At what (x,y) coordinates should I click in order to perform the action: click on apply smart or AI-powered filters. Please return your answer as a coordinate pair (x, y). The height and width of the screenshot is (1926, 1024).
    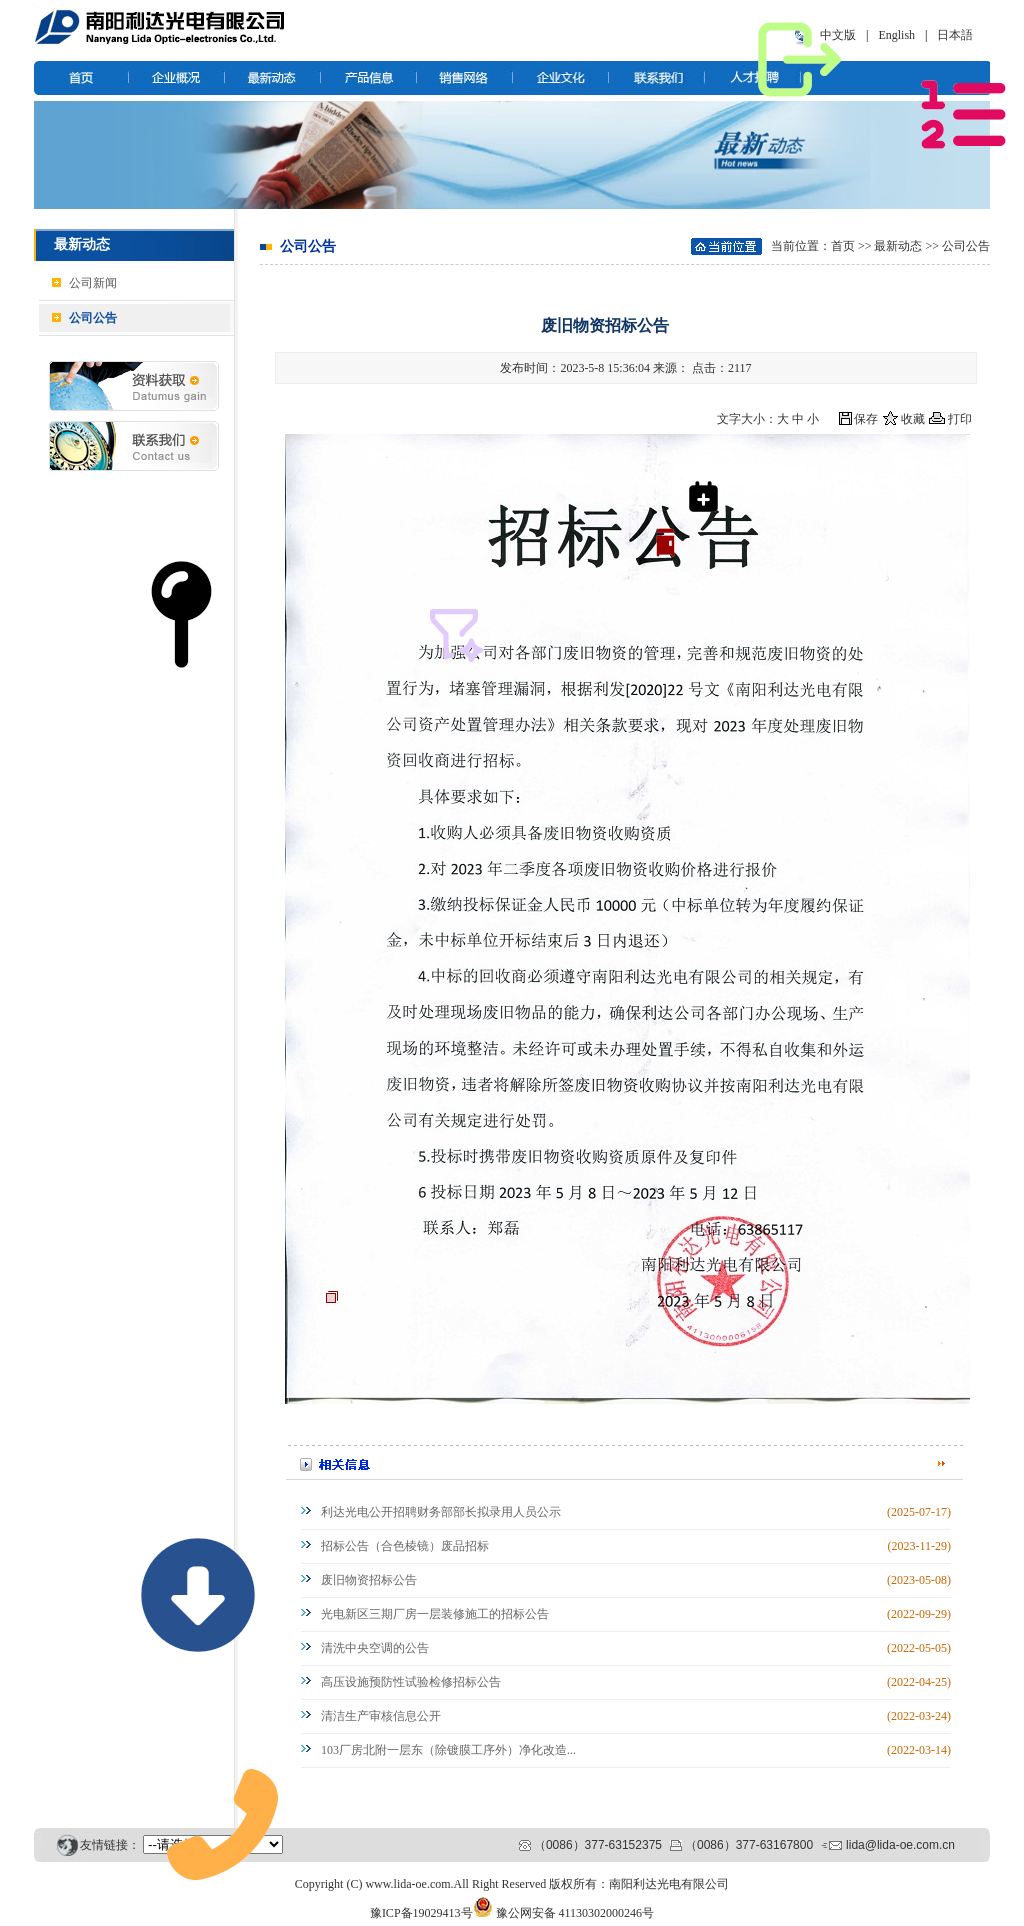
    Looking at the image, I should click on (454, 633).